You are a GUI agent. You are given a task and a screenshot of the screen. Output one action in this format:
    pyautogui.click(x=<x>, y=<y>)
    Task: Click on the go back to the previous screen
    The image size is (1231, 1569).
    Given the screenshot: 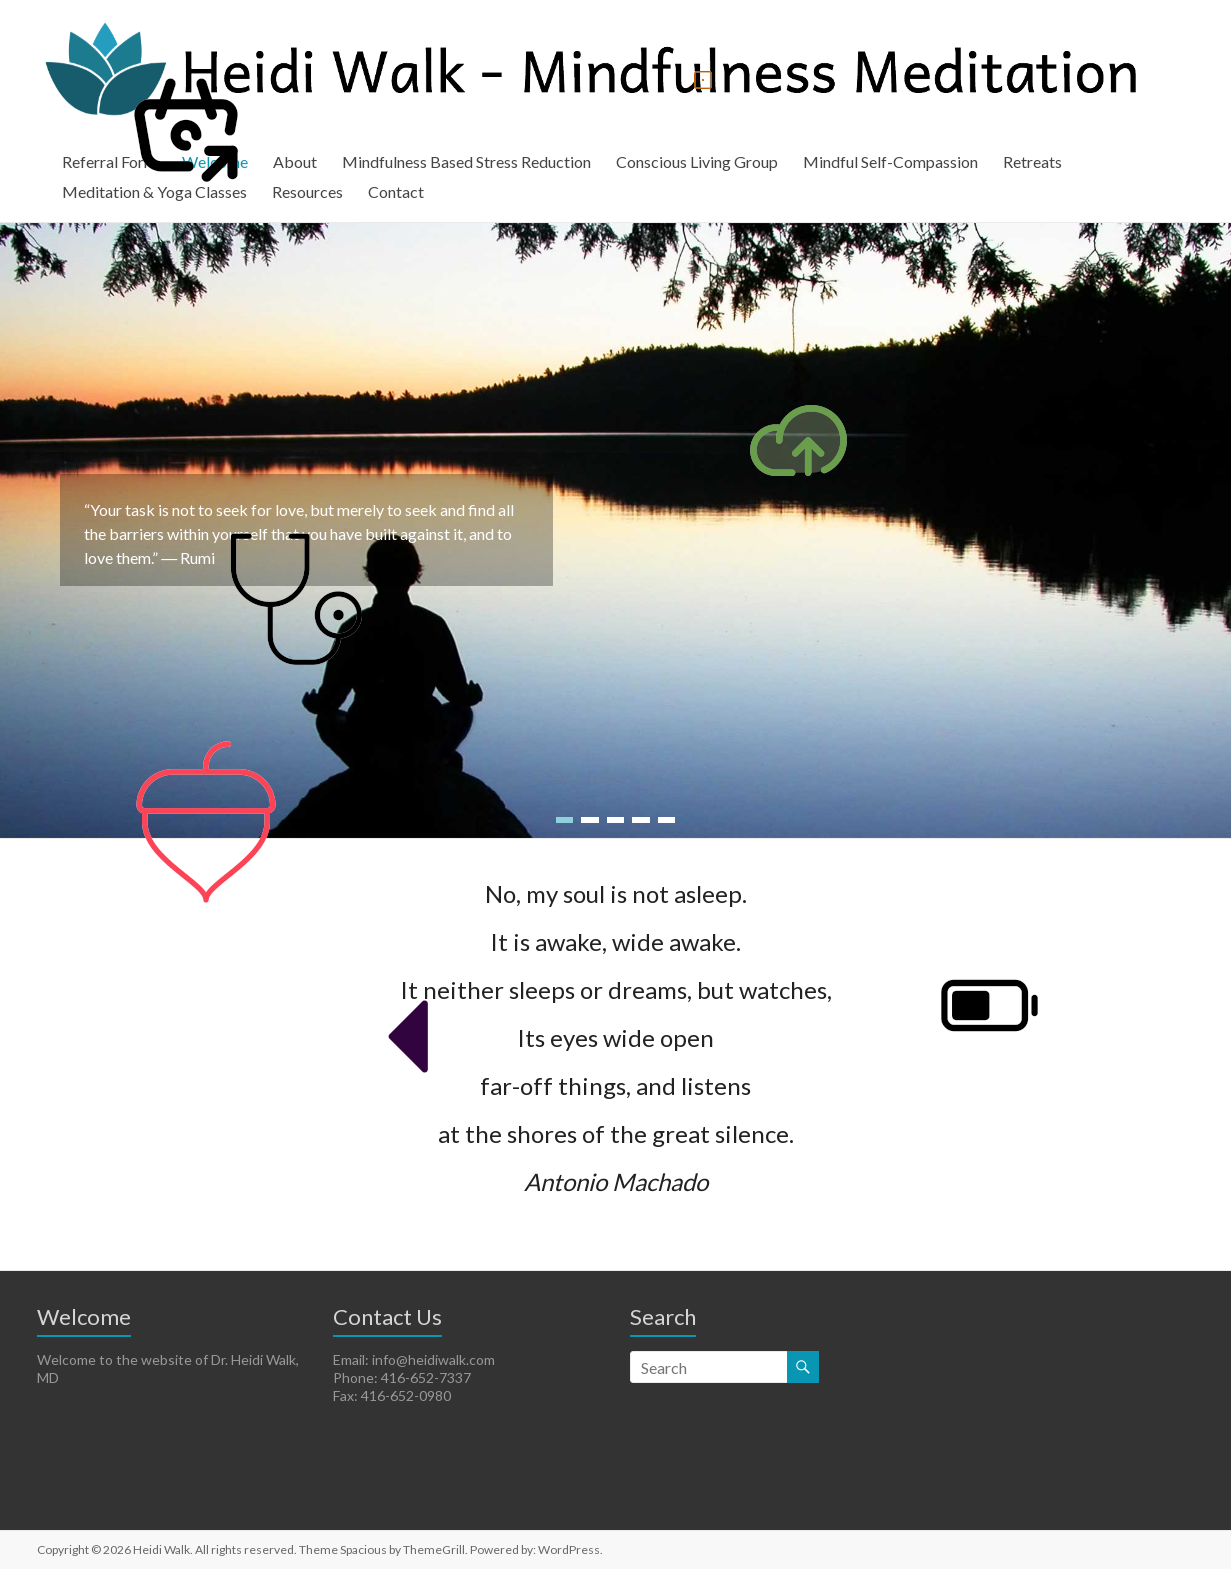 What is the action you would take?
    pyautogui.click(x=411, y=1036)
    